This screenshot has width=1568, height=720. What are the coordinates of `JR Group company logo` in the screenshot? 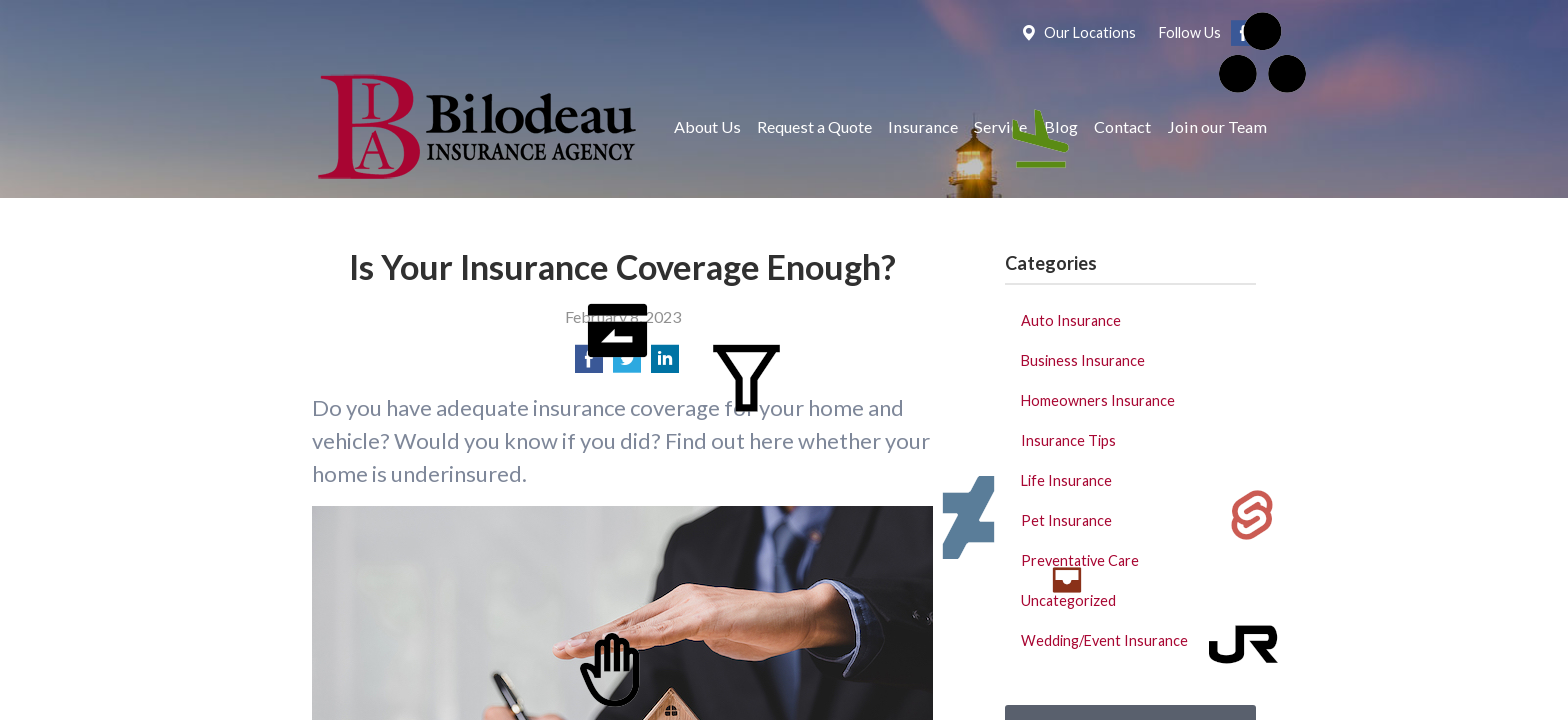 It's located at (1243, 644).